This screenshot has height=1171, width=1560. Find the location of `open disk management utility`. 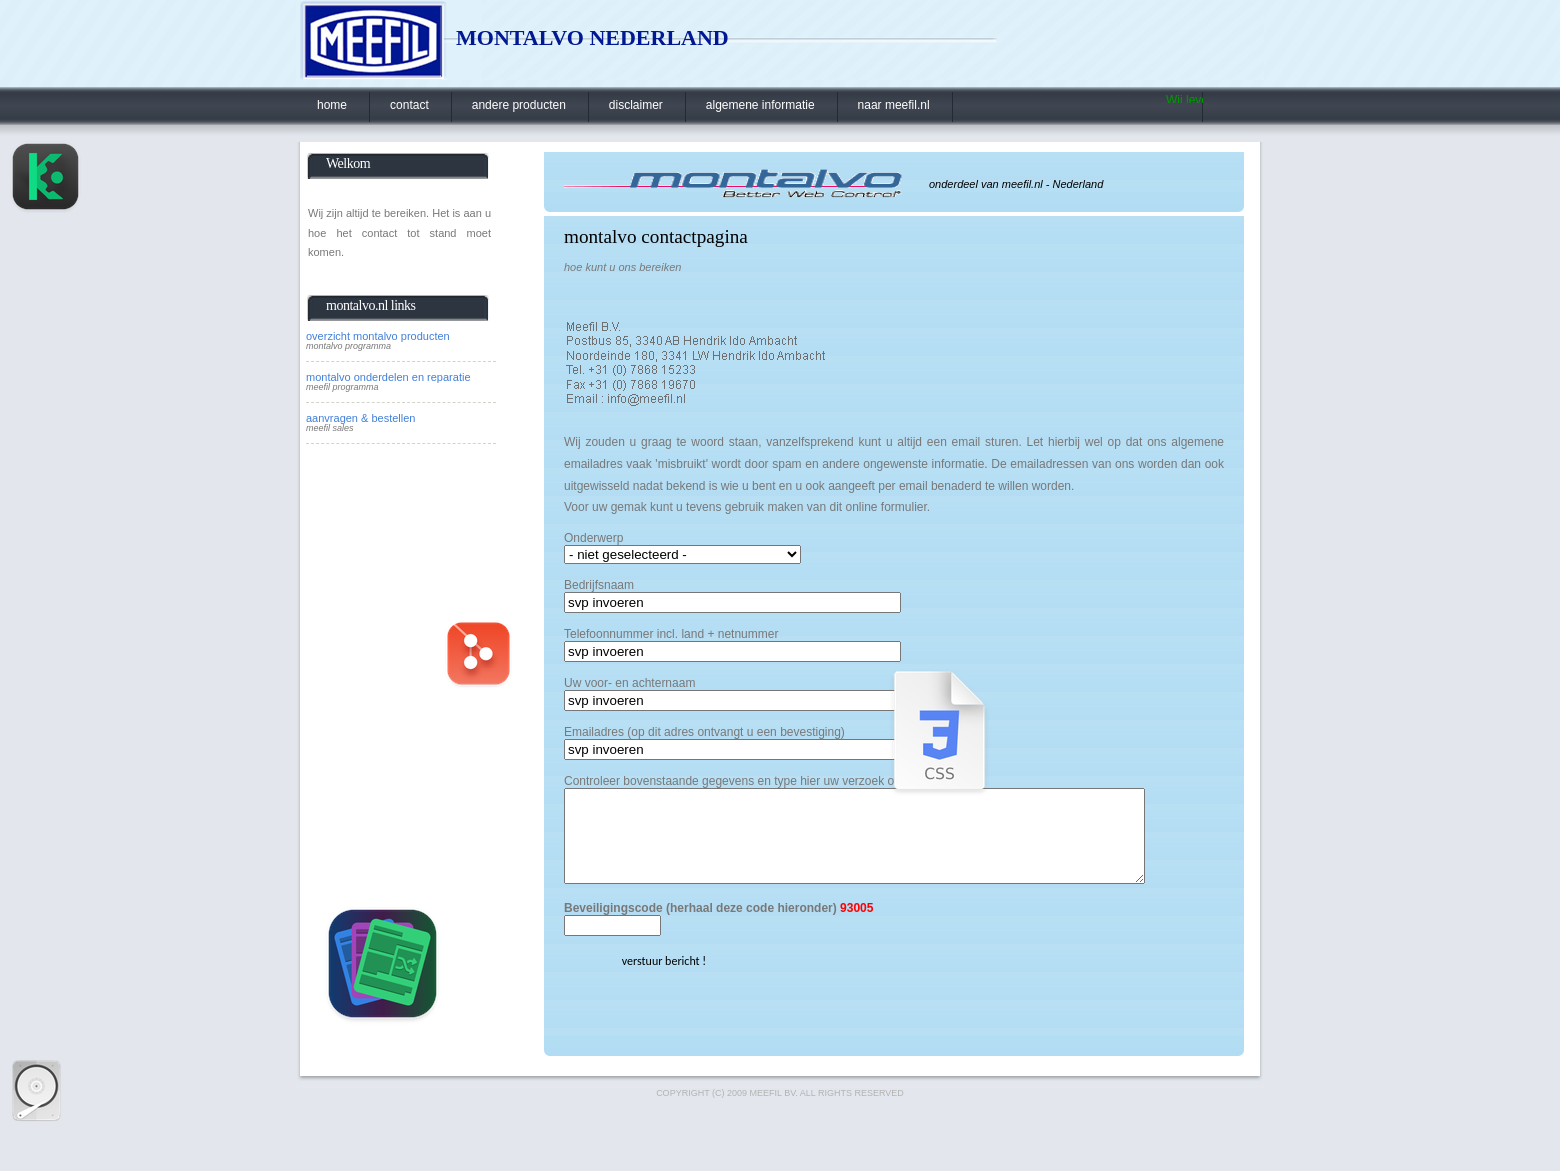

open disk management utility is located at coordinates (36, 1090).